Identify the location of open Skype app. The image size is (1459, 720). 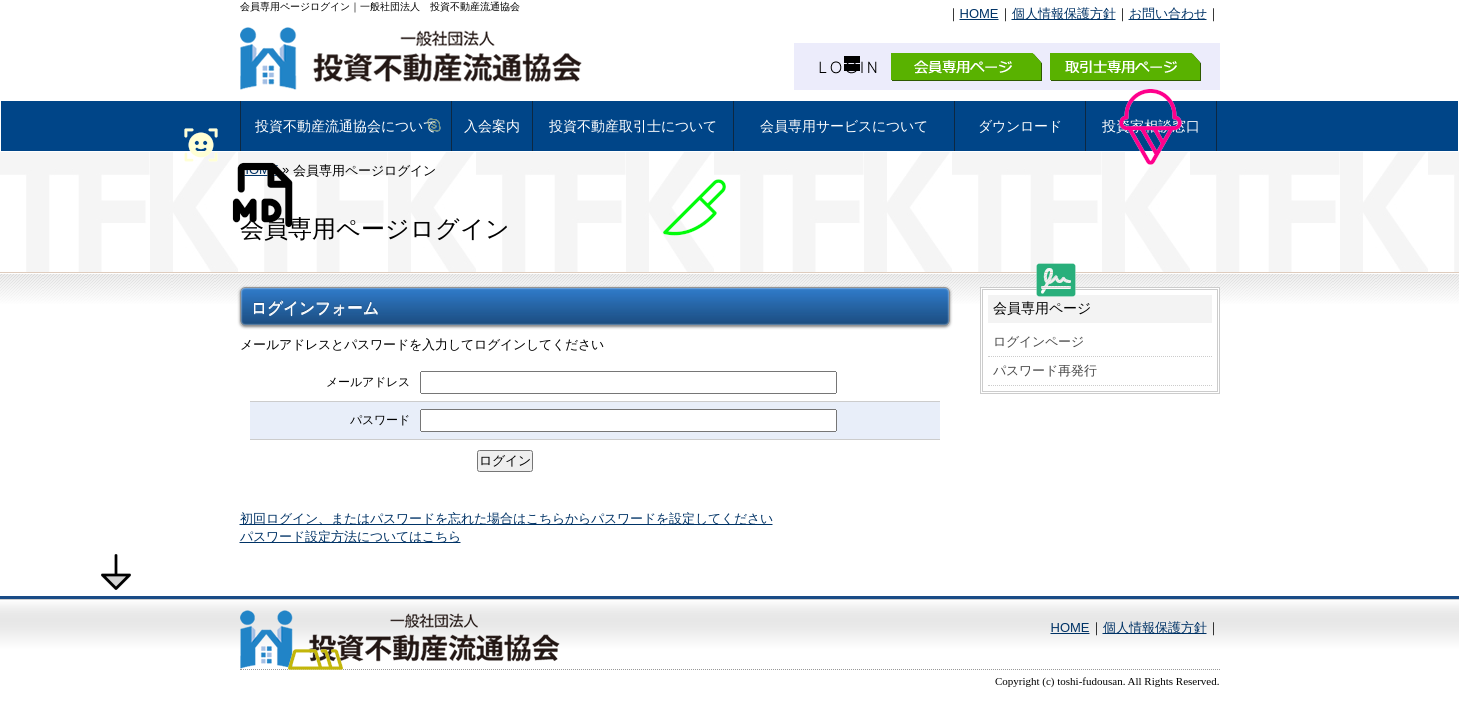
(434, 125).